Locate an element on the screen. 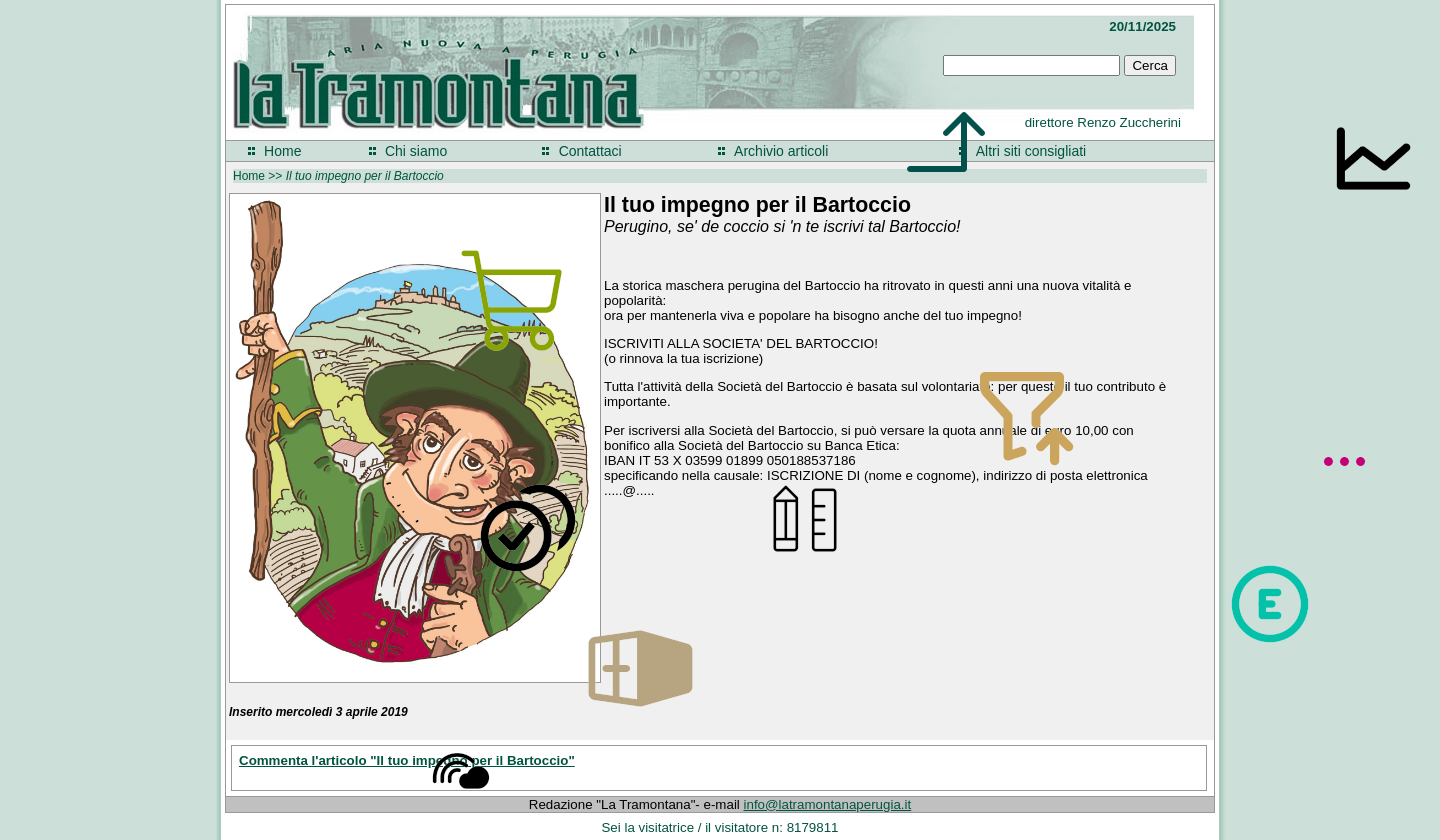 This screenshot has width=1440, height=840. sort filtered results in ascending order is located at coordinates (1022, 414).